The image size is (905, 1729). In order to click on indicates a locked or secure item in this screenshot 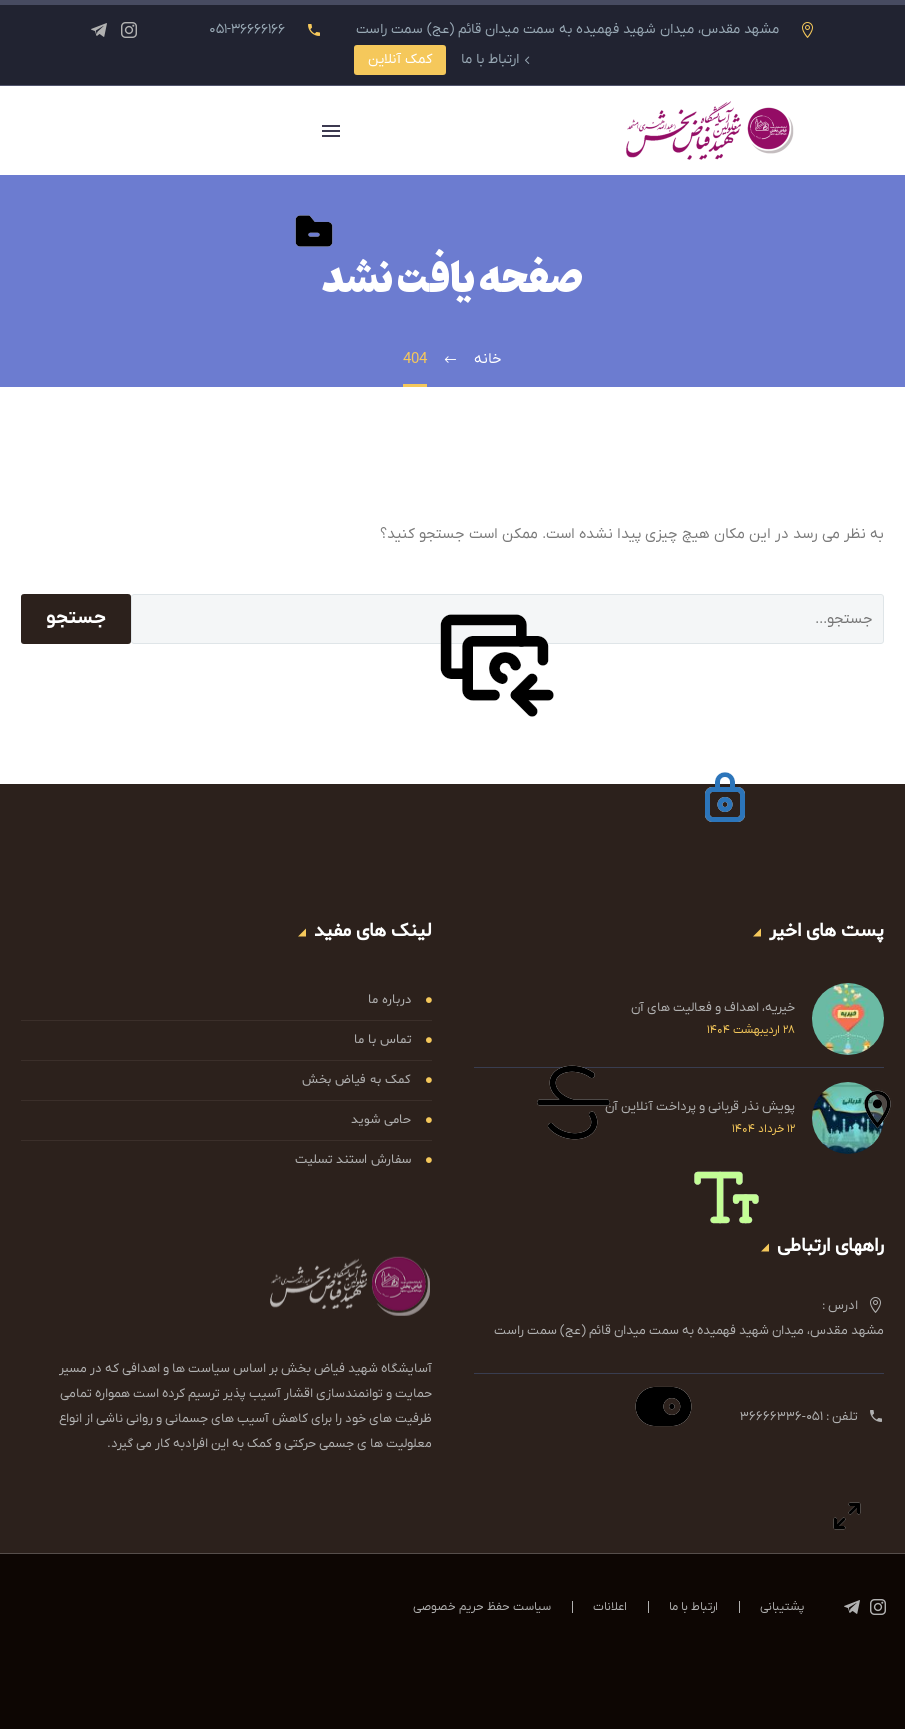, I will do `click(725, 797)`.